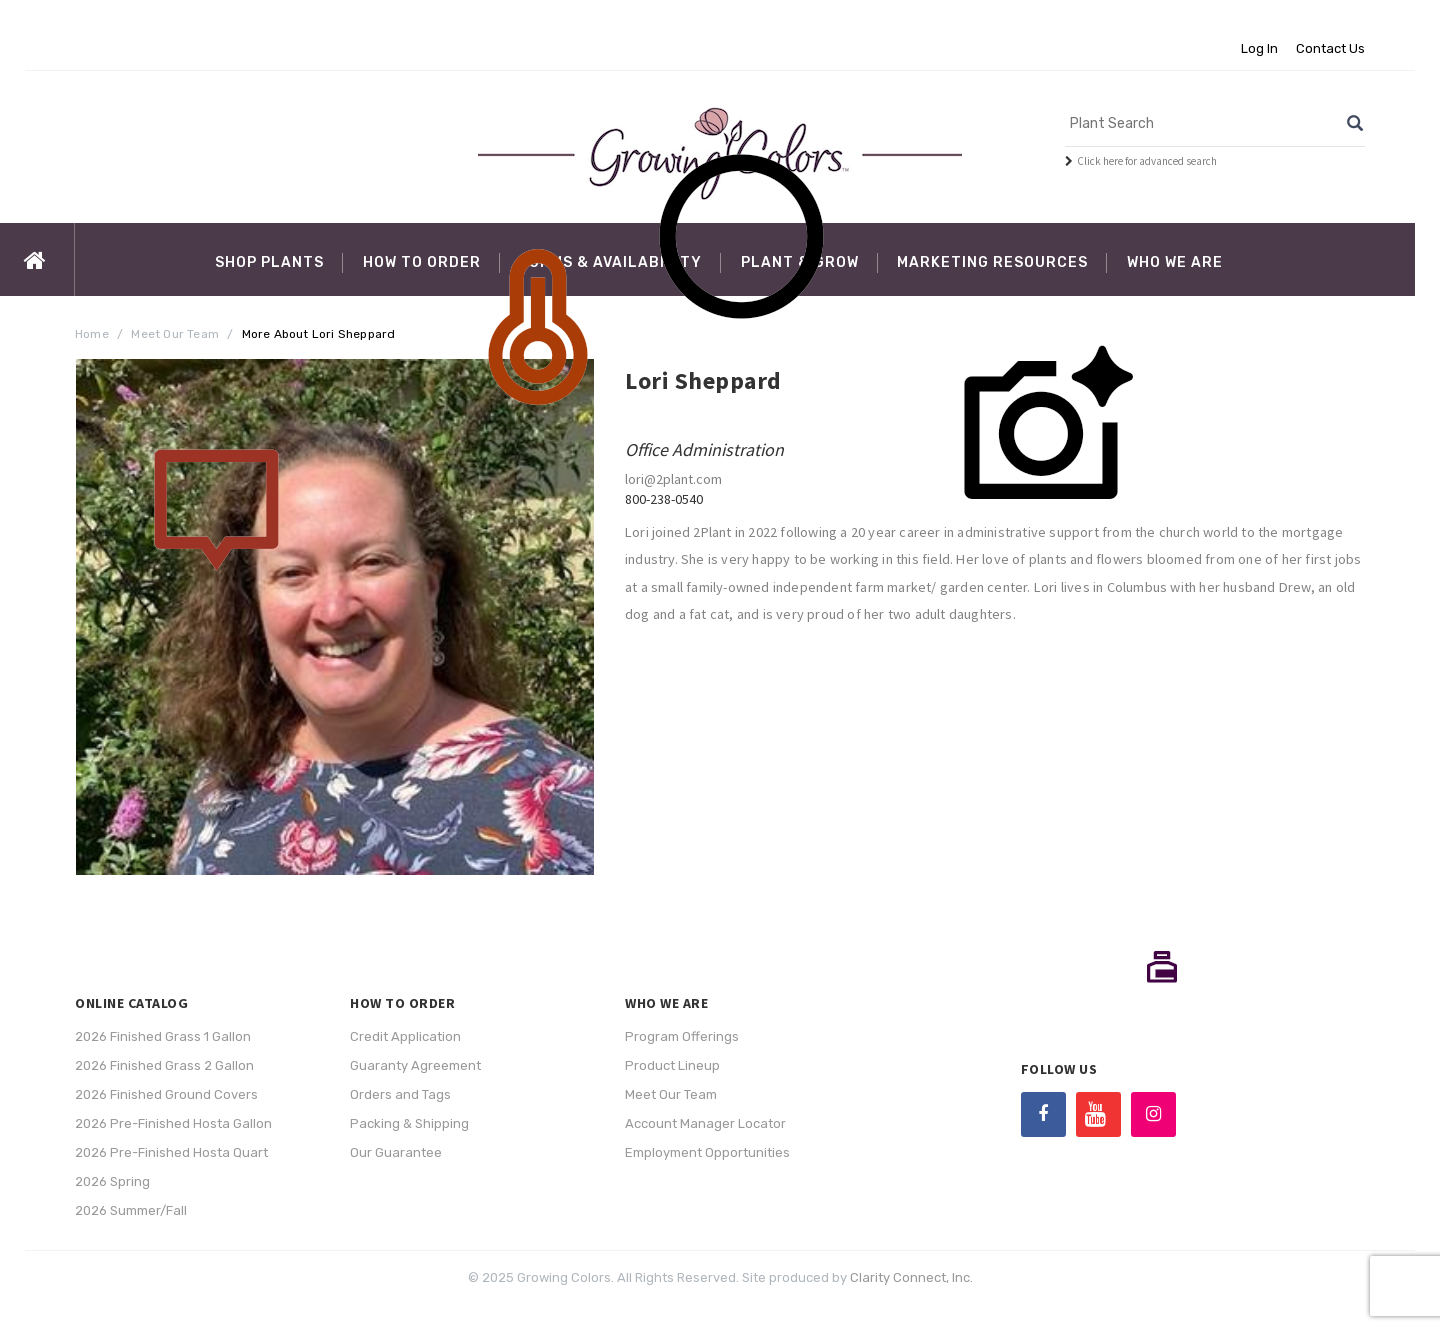 The height and width of the screenshot is (1330, 1440). Describe the element at coordinates (1041, 430) in the screenshot. I see `activate AI-powered camera features` at that location.